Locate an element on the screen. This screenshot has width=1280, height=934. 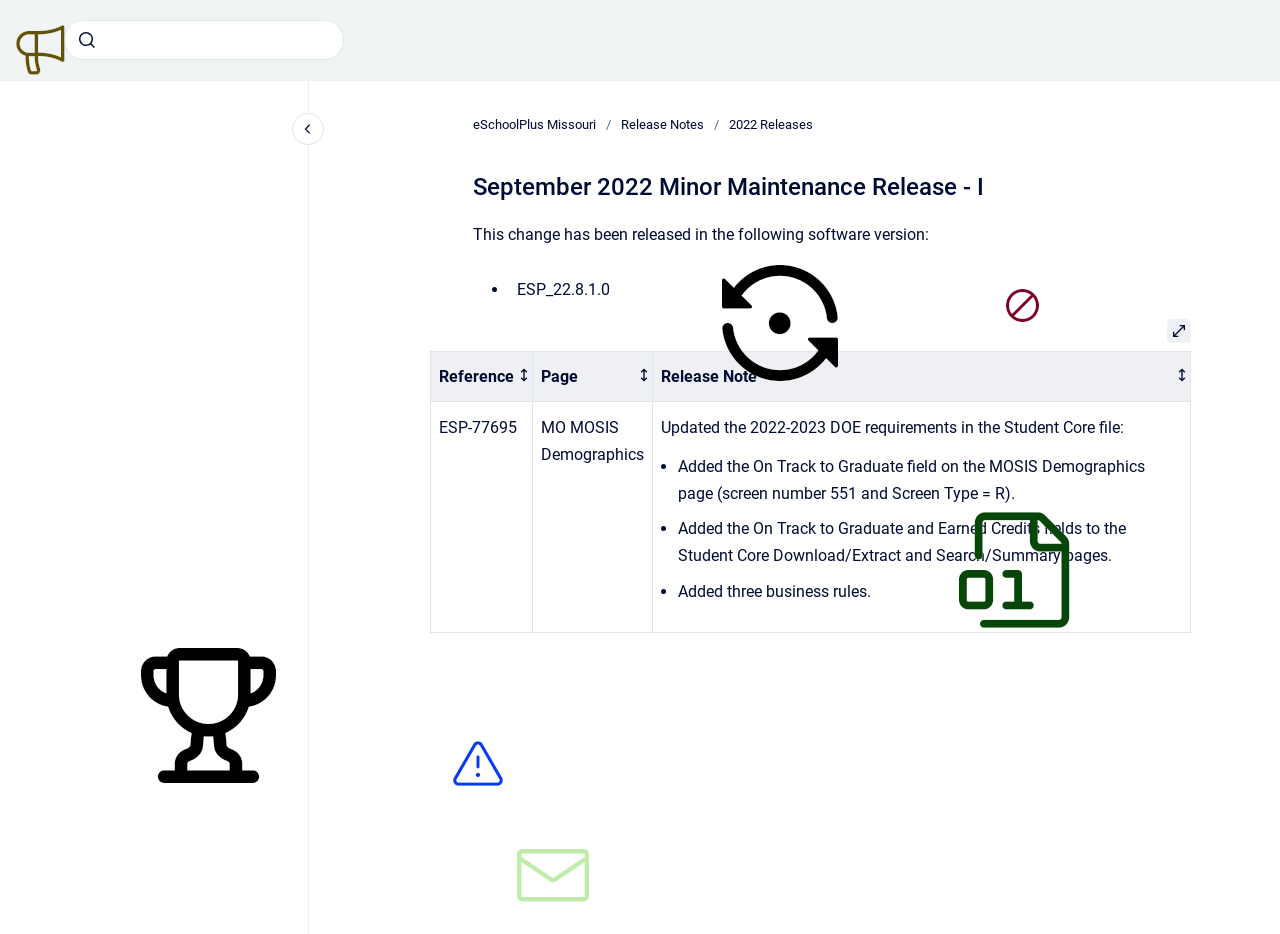
indicates a warning or caution state is located at coordinates (478, 763).